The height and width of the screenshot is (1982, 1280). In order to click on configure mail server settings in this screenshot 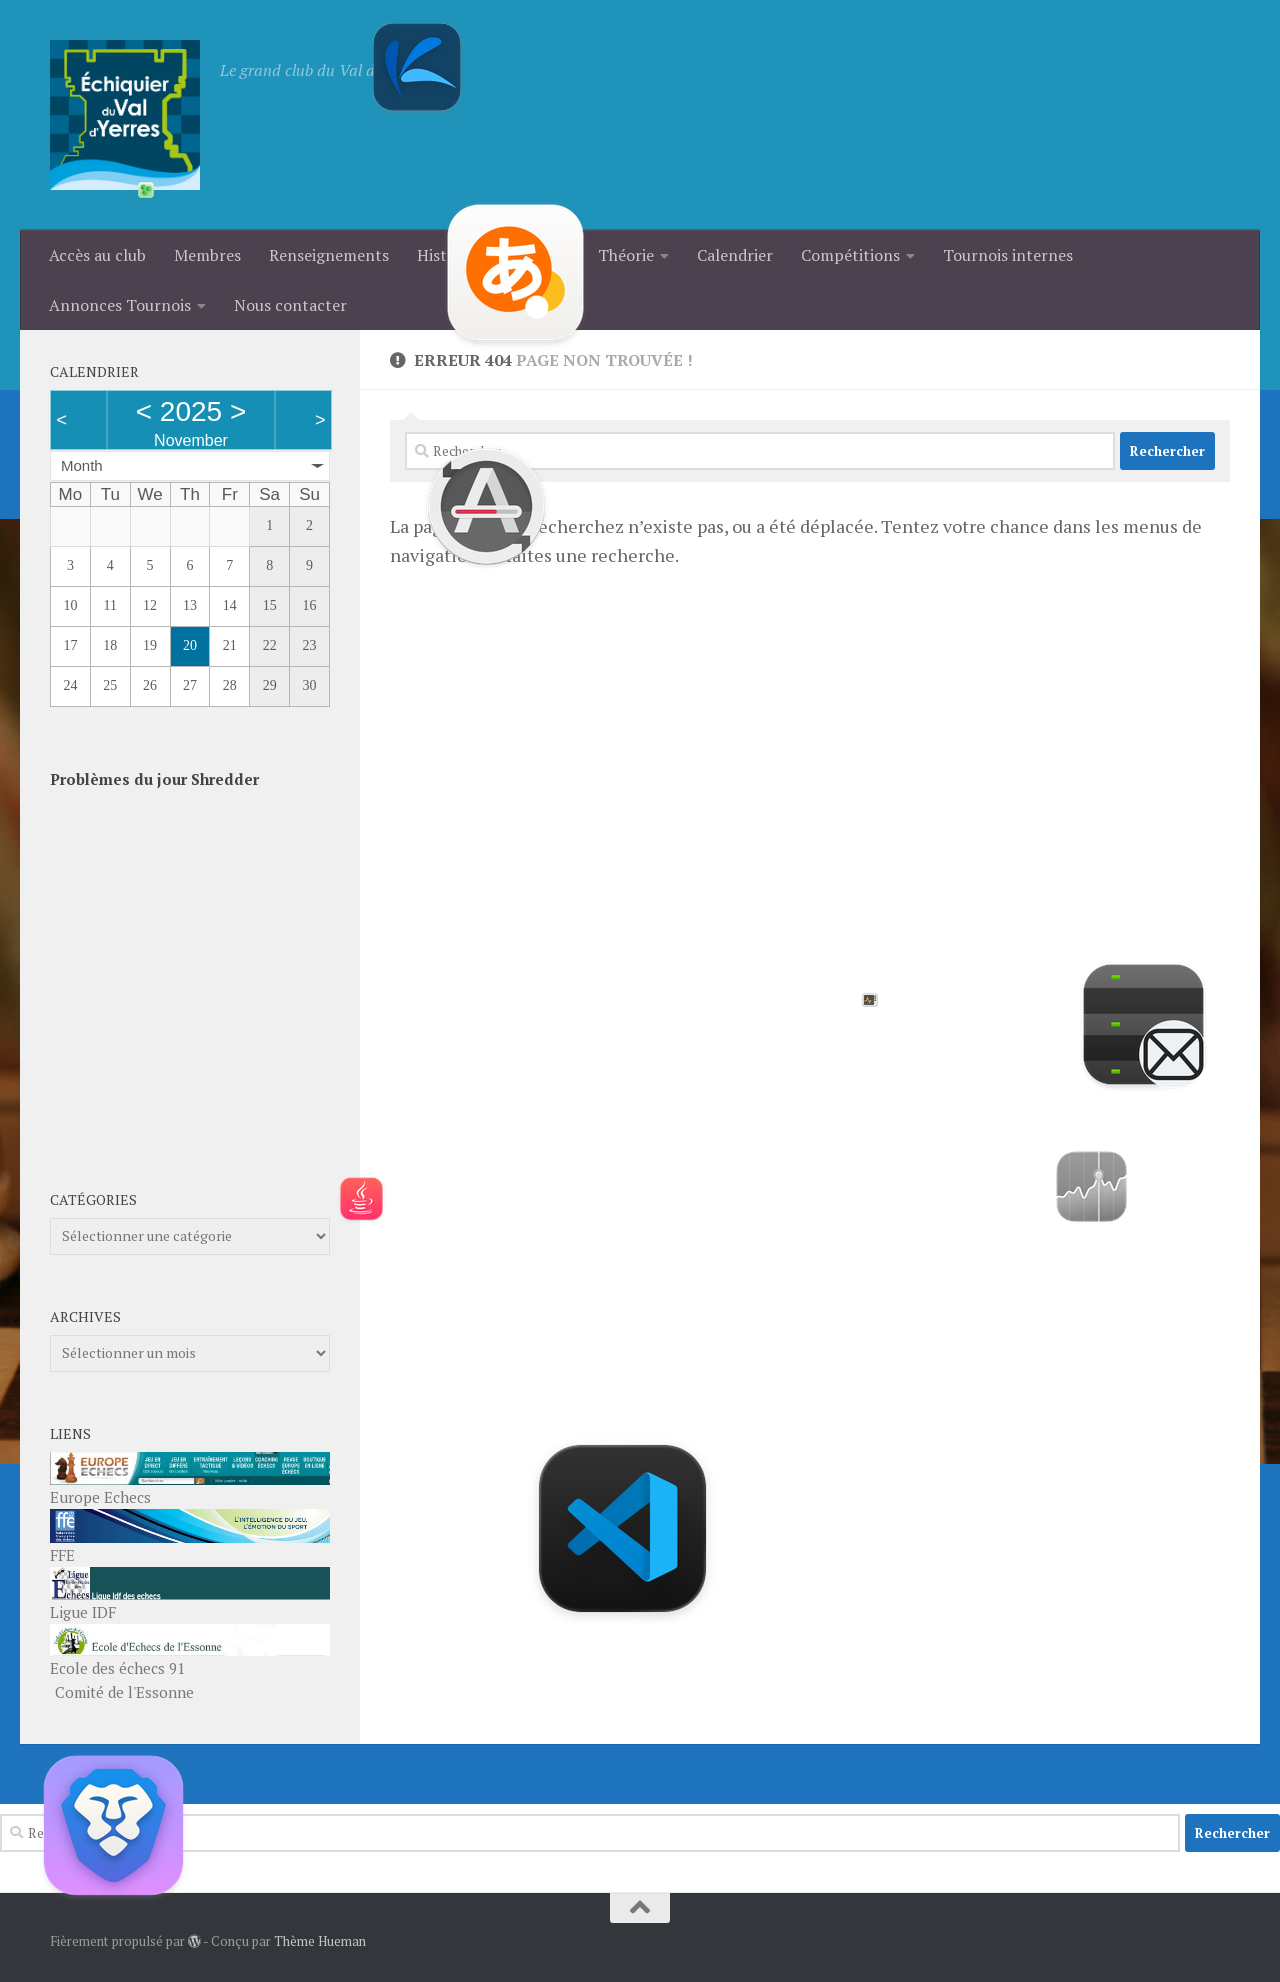, I will do `click(1143, 1024)`.